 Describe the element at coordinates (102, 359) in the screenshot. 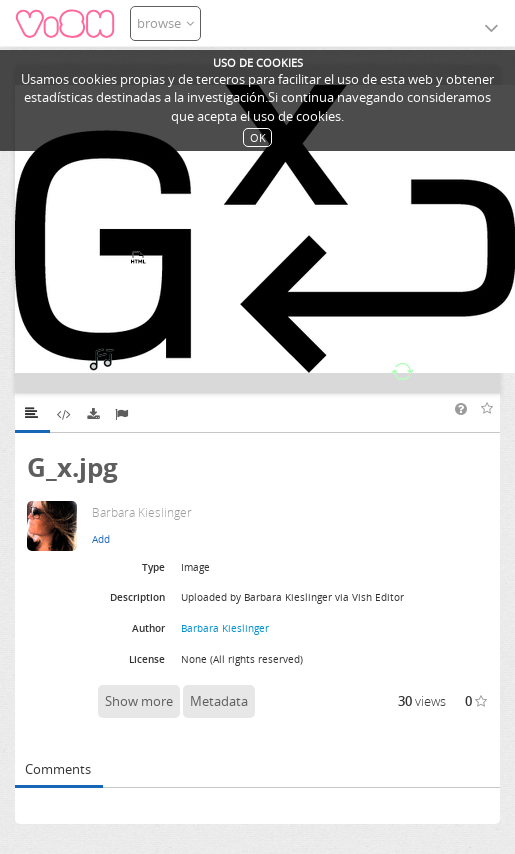

I see `remove a song from playlist` at that location.